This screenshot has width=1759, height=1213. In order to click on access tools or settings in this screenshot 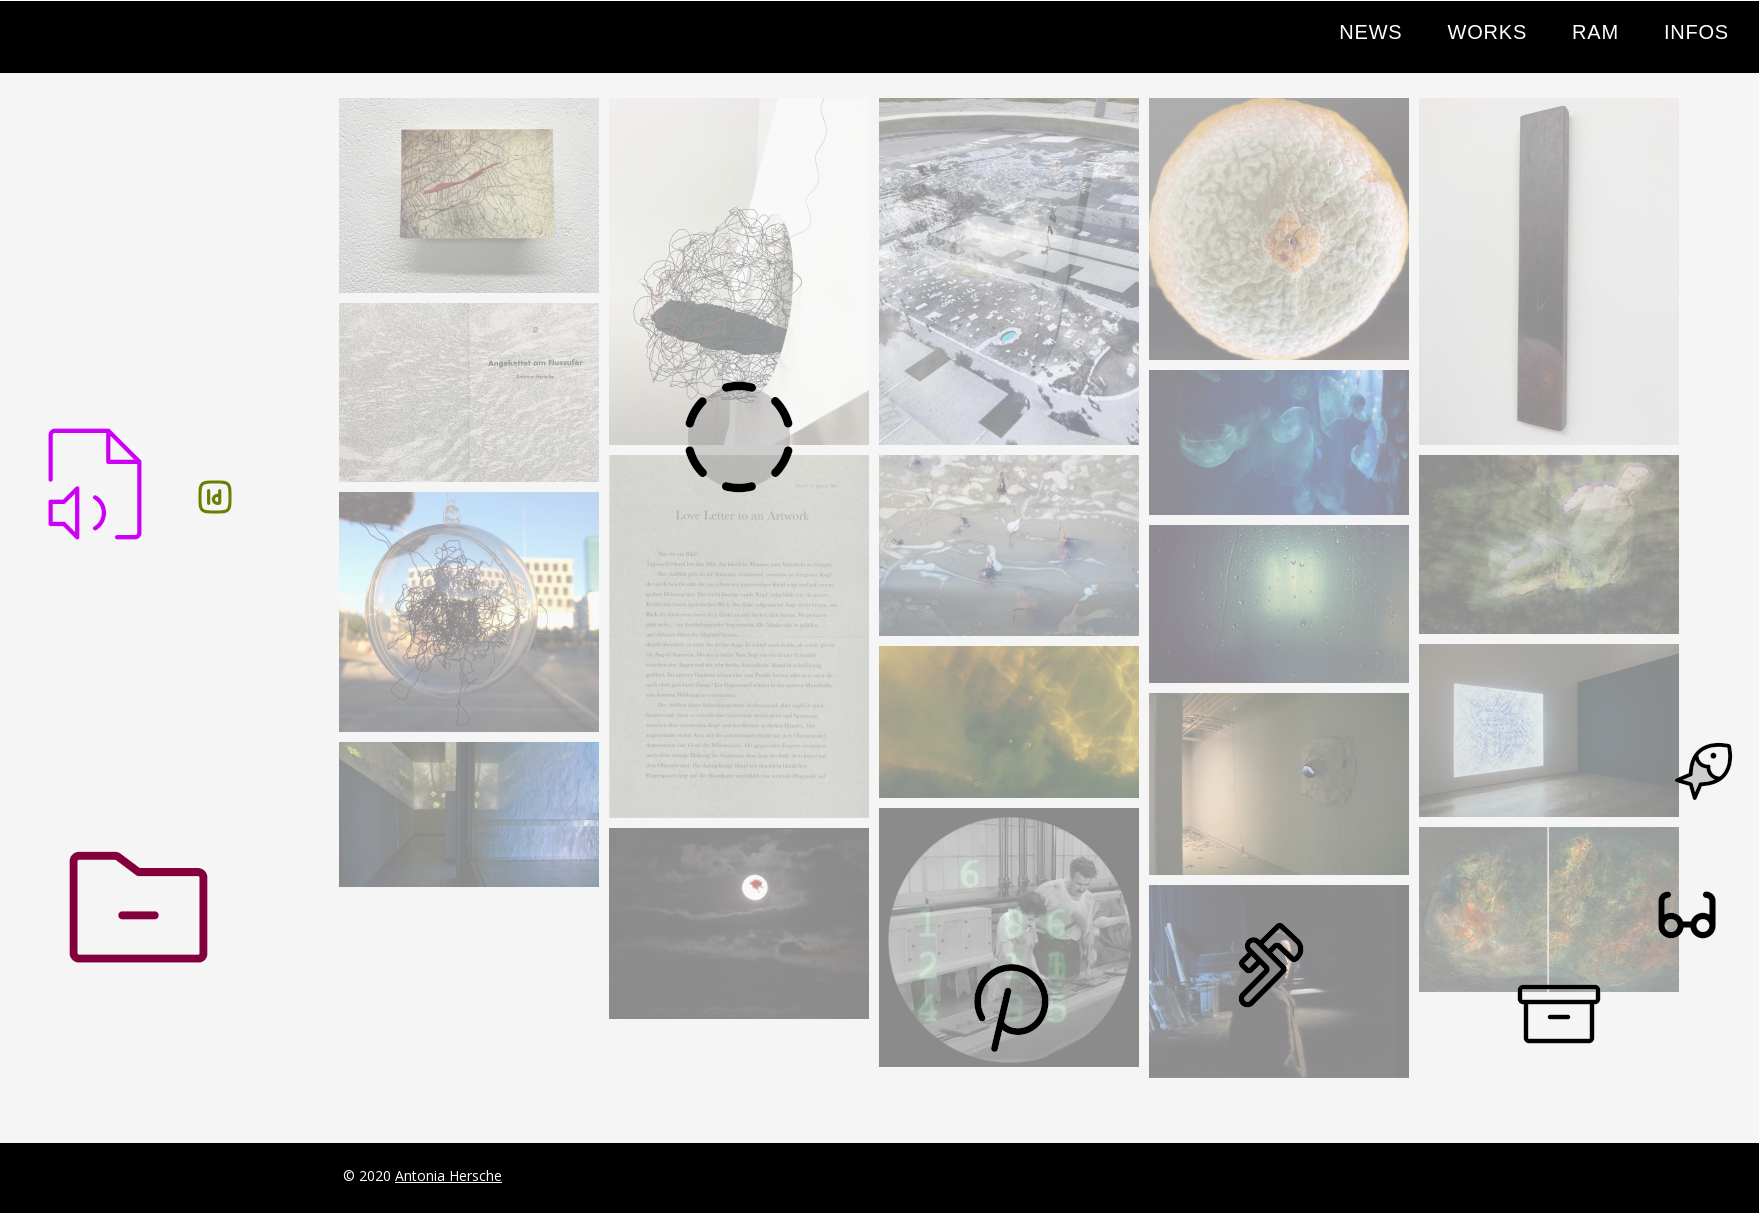, I will do `click(1267, 965)`.